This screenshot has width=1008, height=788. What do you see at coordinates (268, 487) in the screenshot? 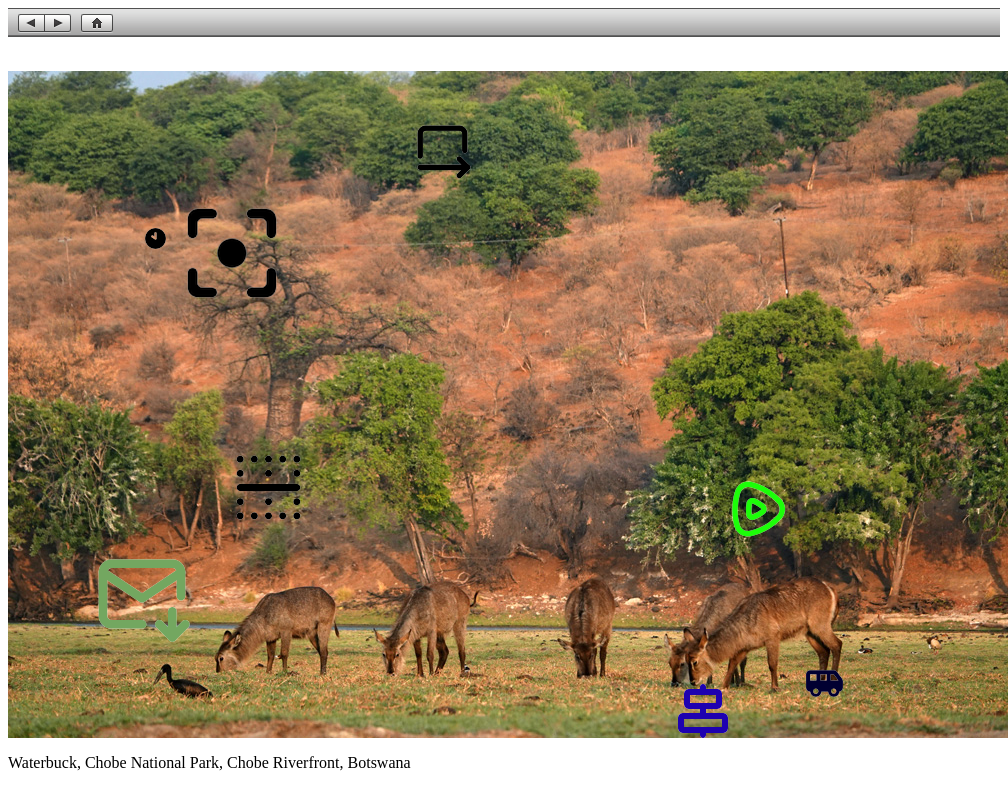
I see `apply horizontal border to selected cells` at bounding box center [268, 487].